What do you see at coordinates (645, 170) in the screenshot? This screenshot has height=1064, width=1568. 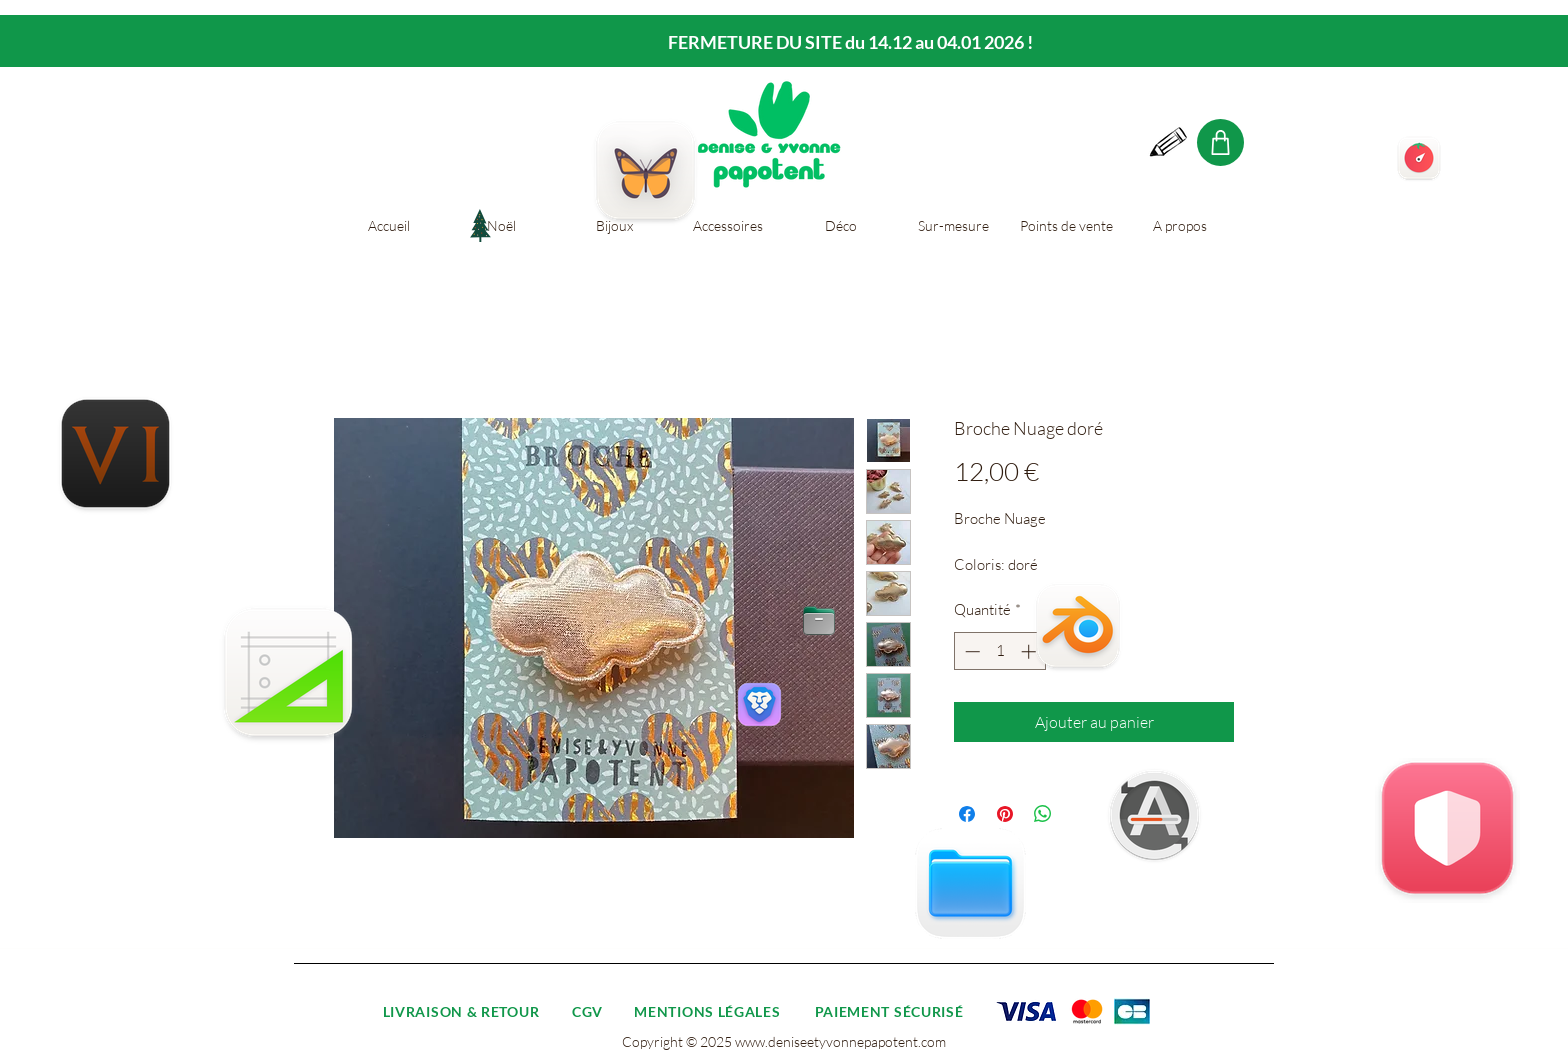 I see `open freemind mind-mapping application` at bounding box center [645, 170].